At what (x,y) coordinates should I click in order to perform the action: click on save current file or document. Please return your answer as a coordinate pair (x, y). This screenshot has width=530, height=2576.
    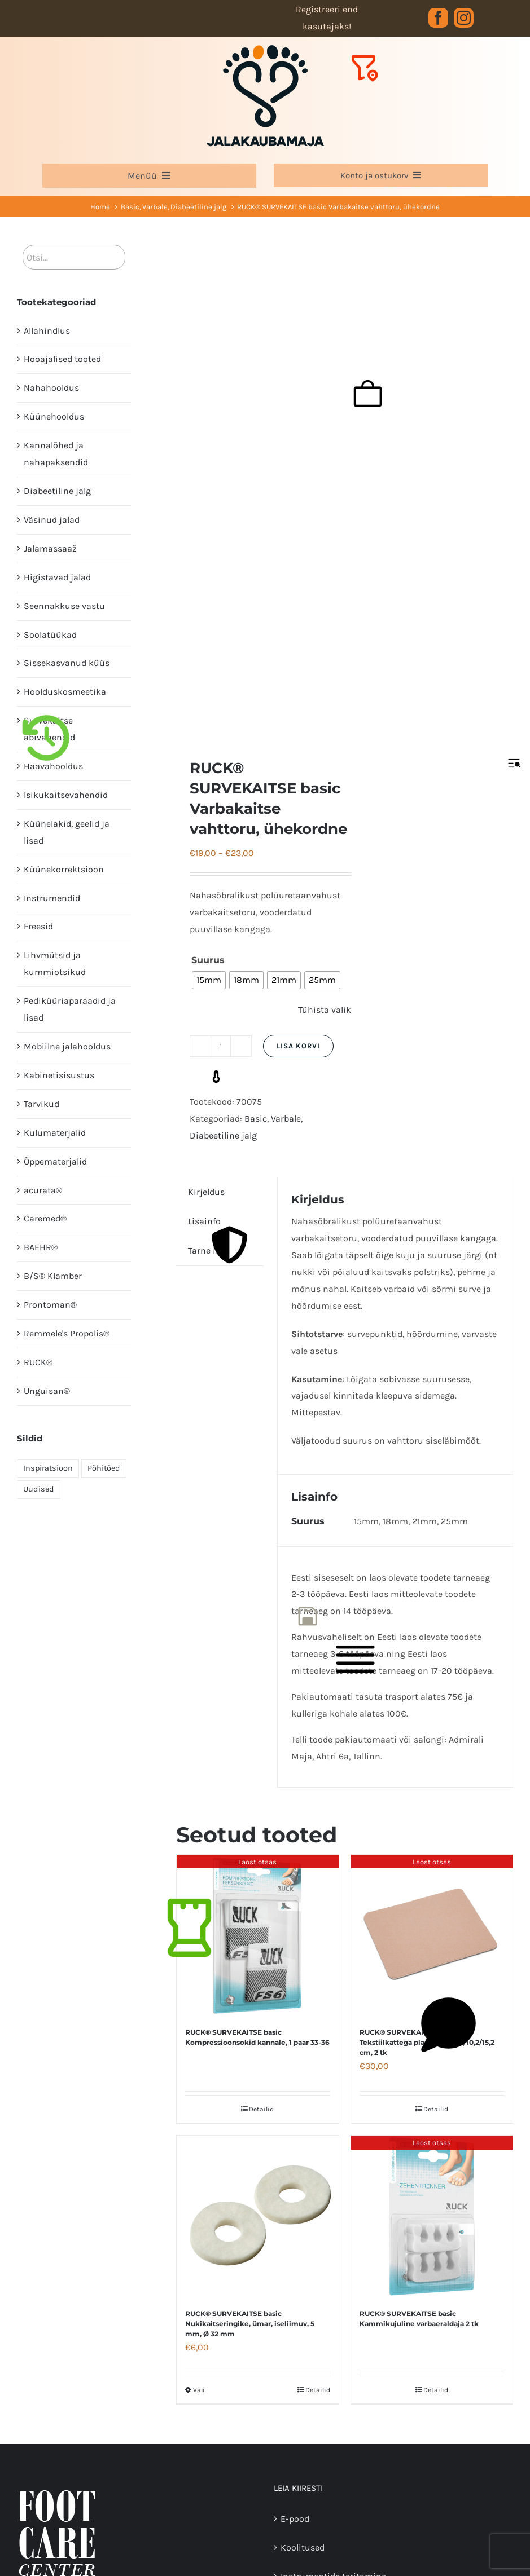
    Looking at the image, I should click on (308, 1616).